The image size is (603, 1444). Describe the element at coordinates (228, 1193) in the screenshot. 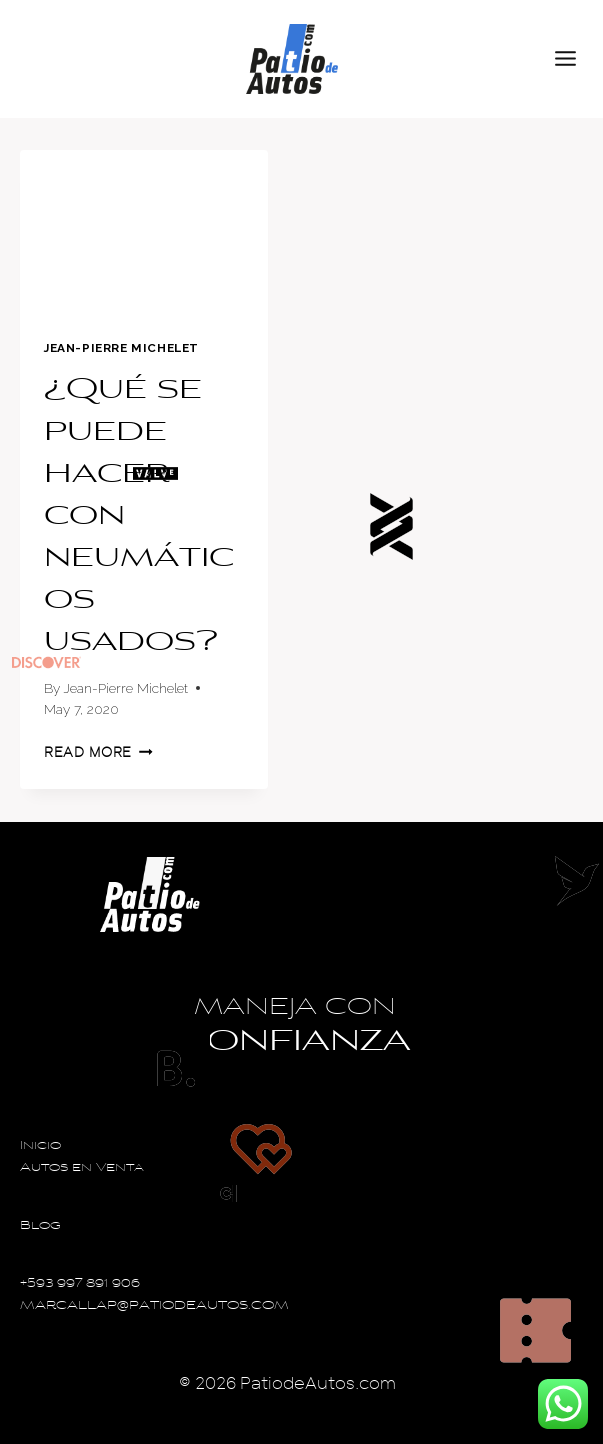

I see `castorama home improvement store logo` at that location.